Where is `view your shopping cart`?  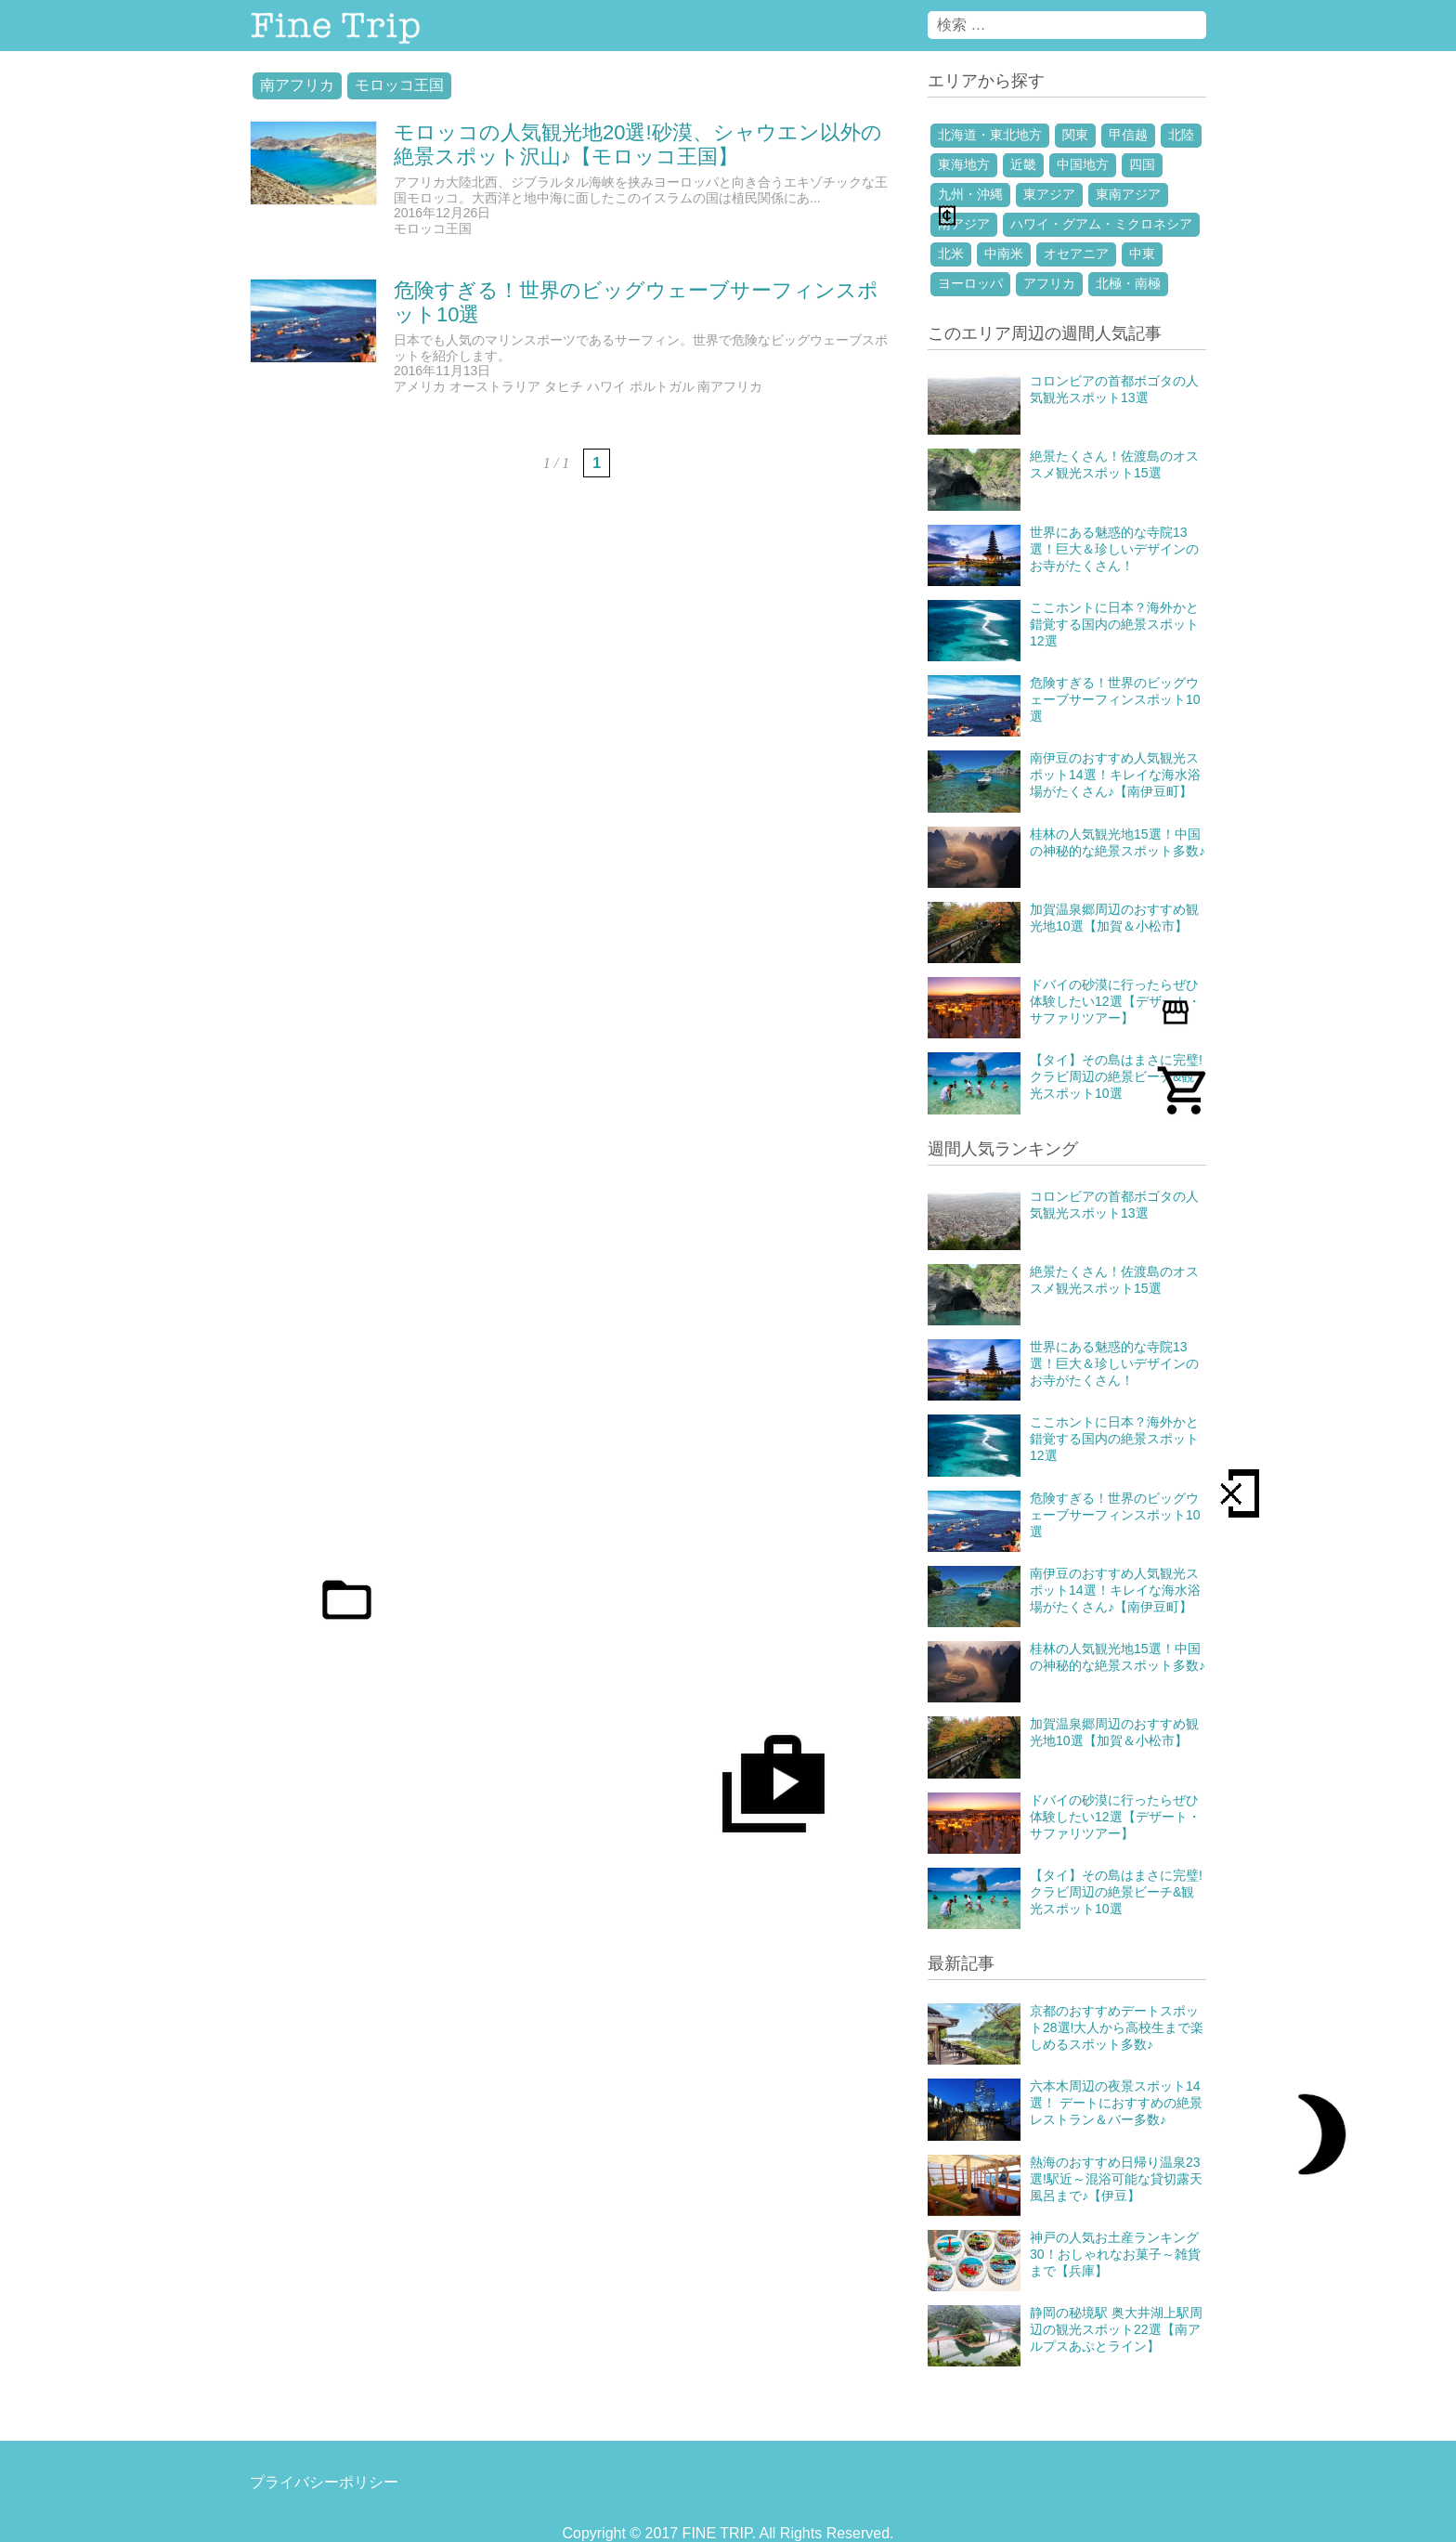 view your shopping cart is located at coordinates (1184, 1090).